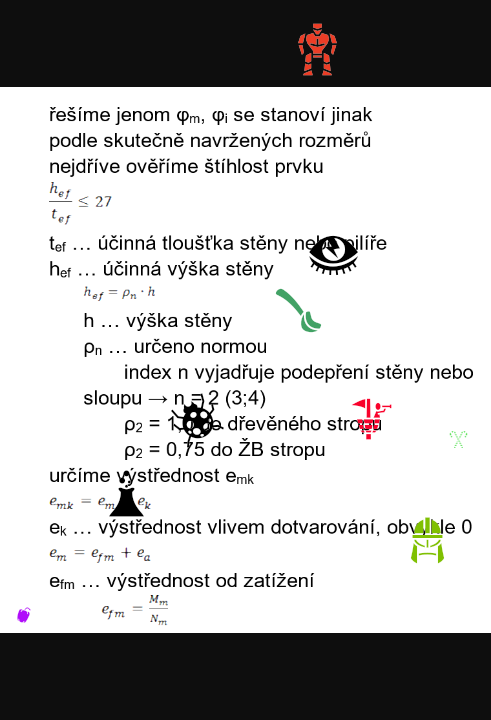 The height and width of the screenshot is (720, 491). What do you see at coordinates (298, 310) in the screenshot?
I see `ice cream scoop tool or utensil icon` at bounding box center [298, 310].